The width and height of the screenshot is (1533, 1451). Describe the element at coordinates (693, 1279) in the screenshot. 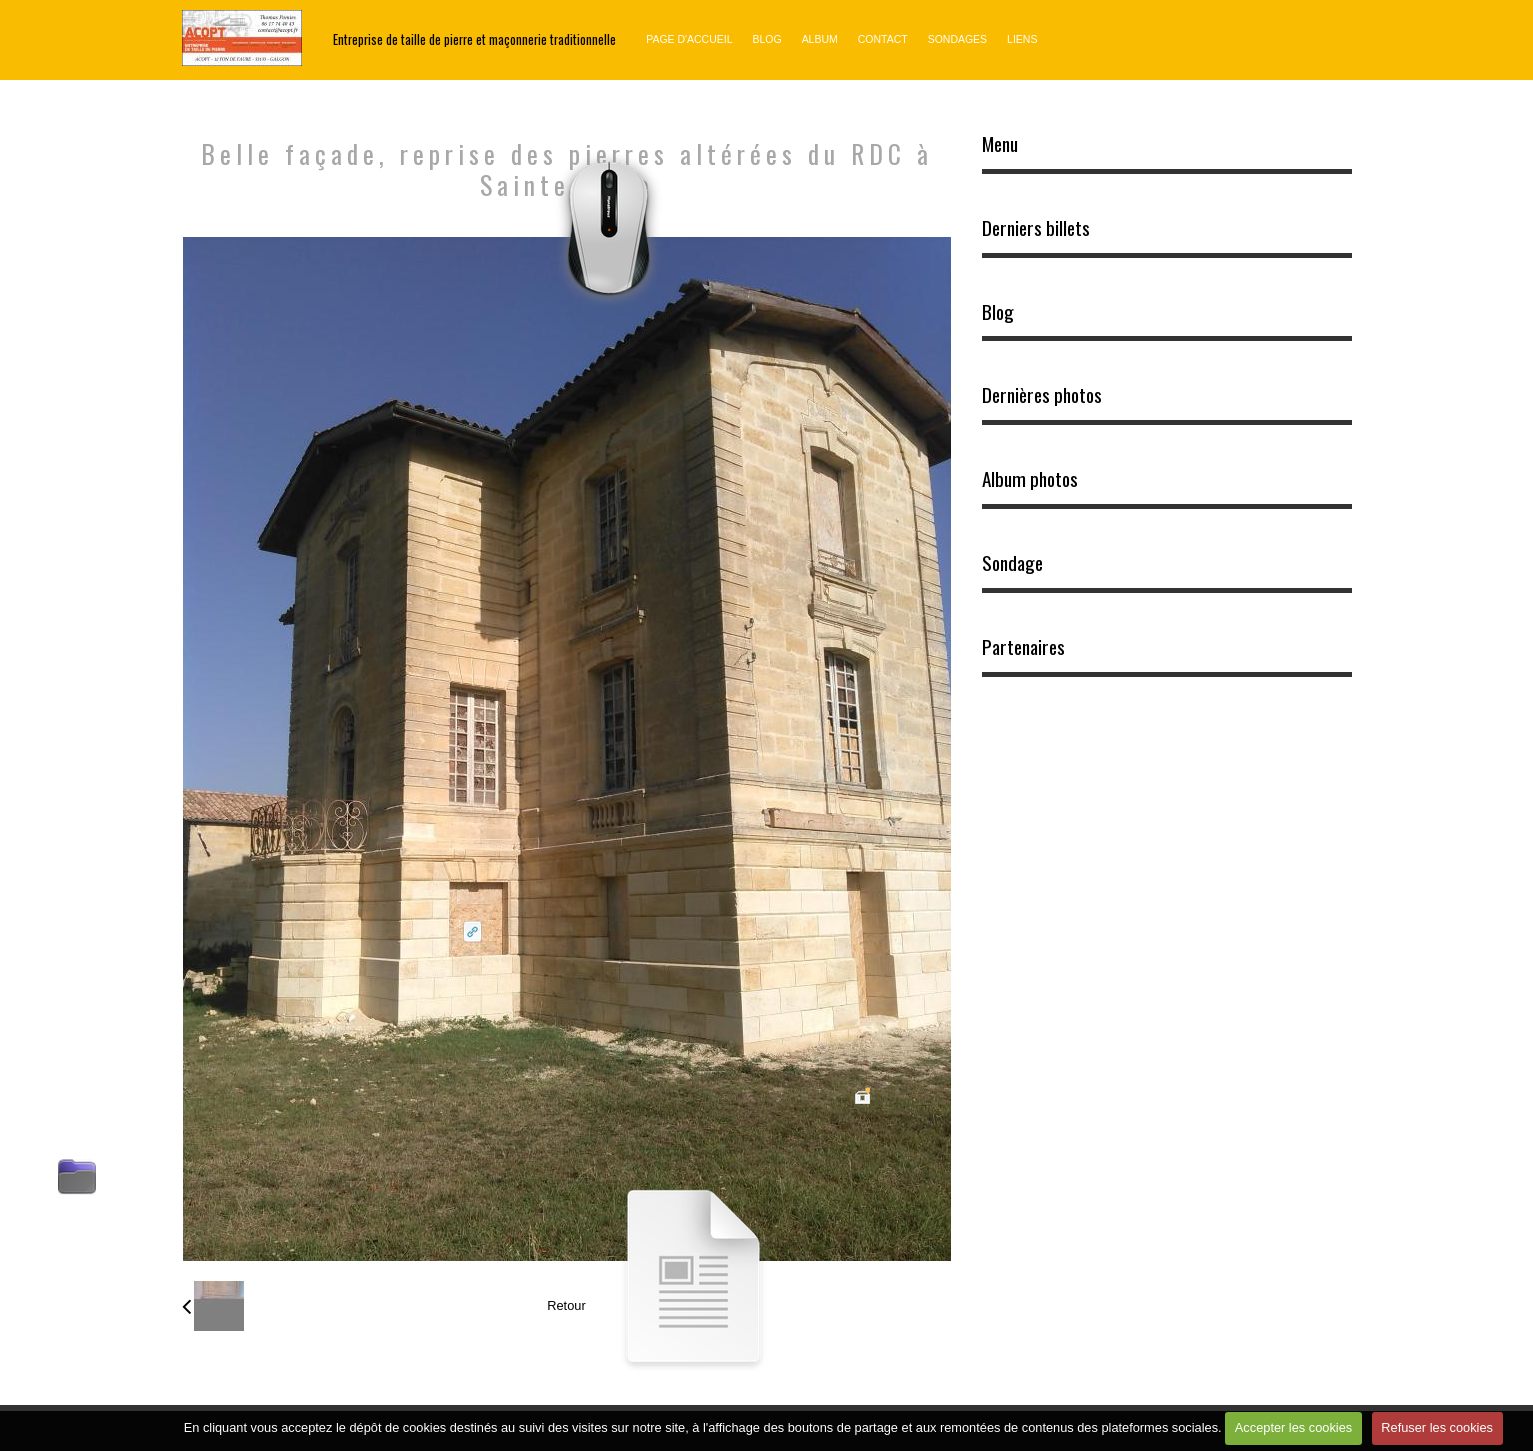

I see `a generic document or text file` at that location.